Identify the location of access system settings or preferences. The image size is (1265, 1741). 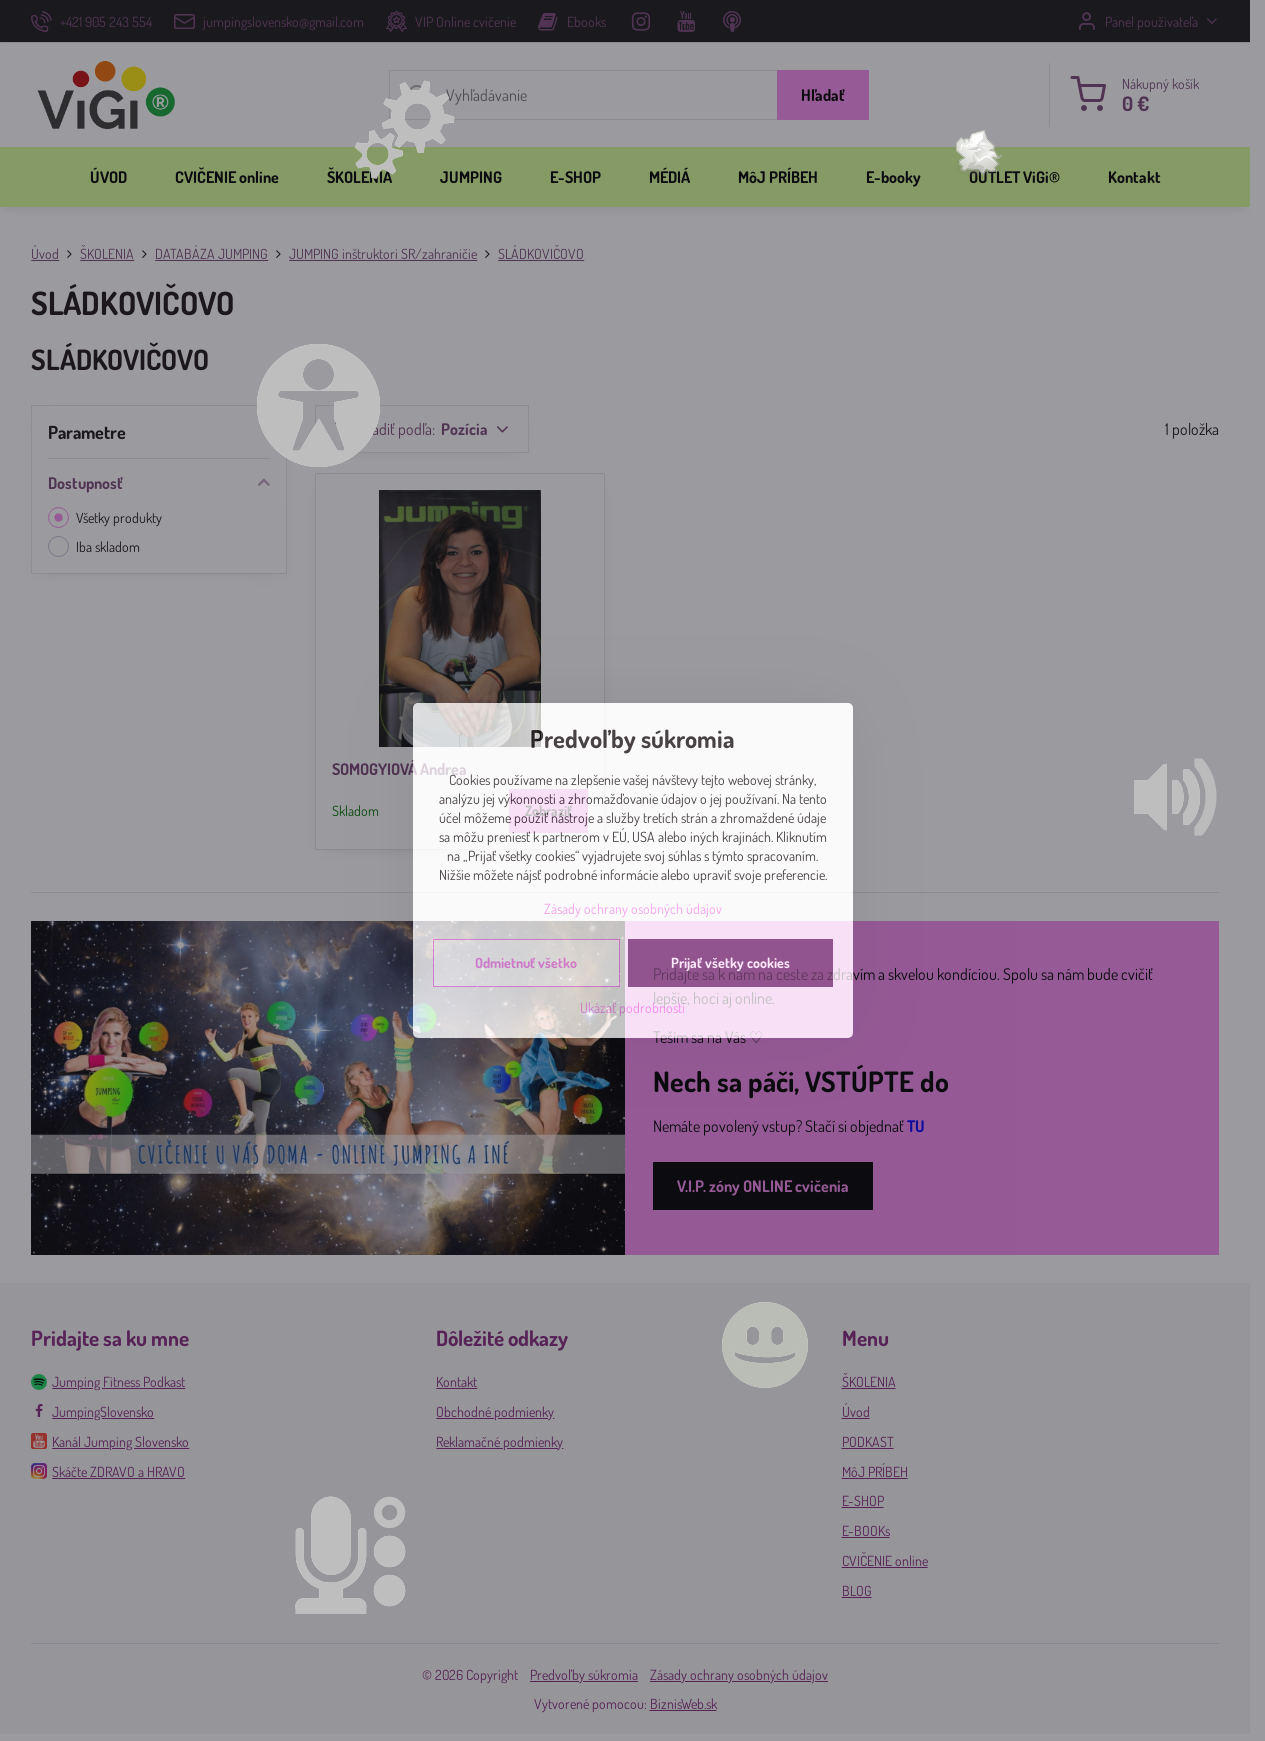
(402, 132).